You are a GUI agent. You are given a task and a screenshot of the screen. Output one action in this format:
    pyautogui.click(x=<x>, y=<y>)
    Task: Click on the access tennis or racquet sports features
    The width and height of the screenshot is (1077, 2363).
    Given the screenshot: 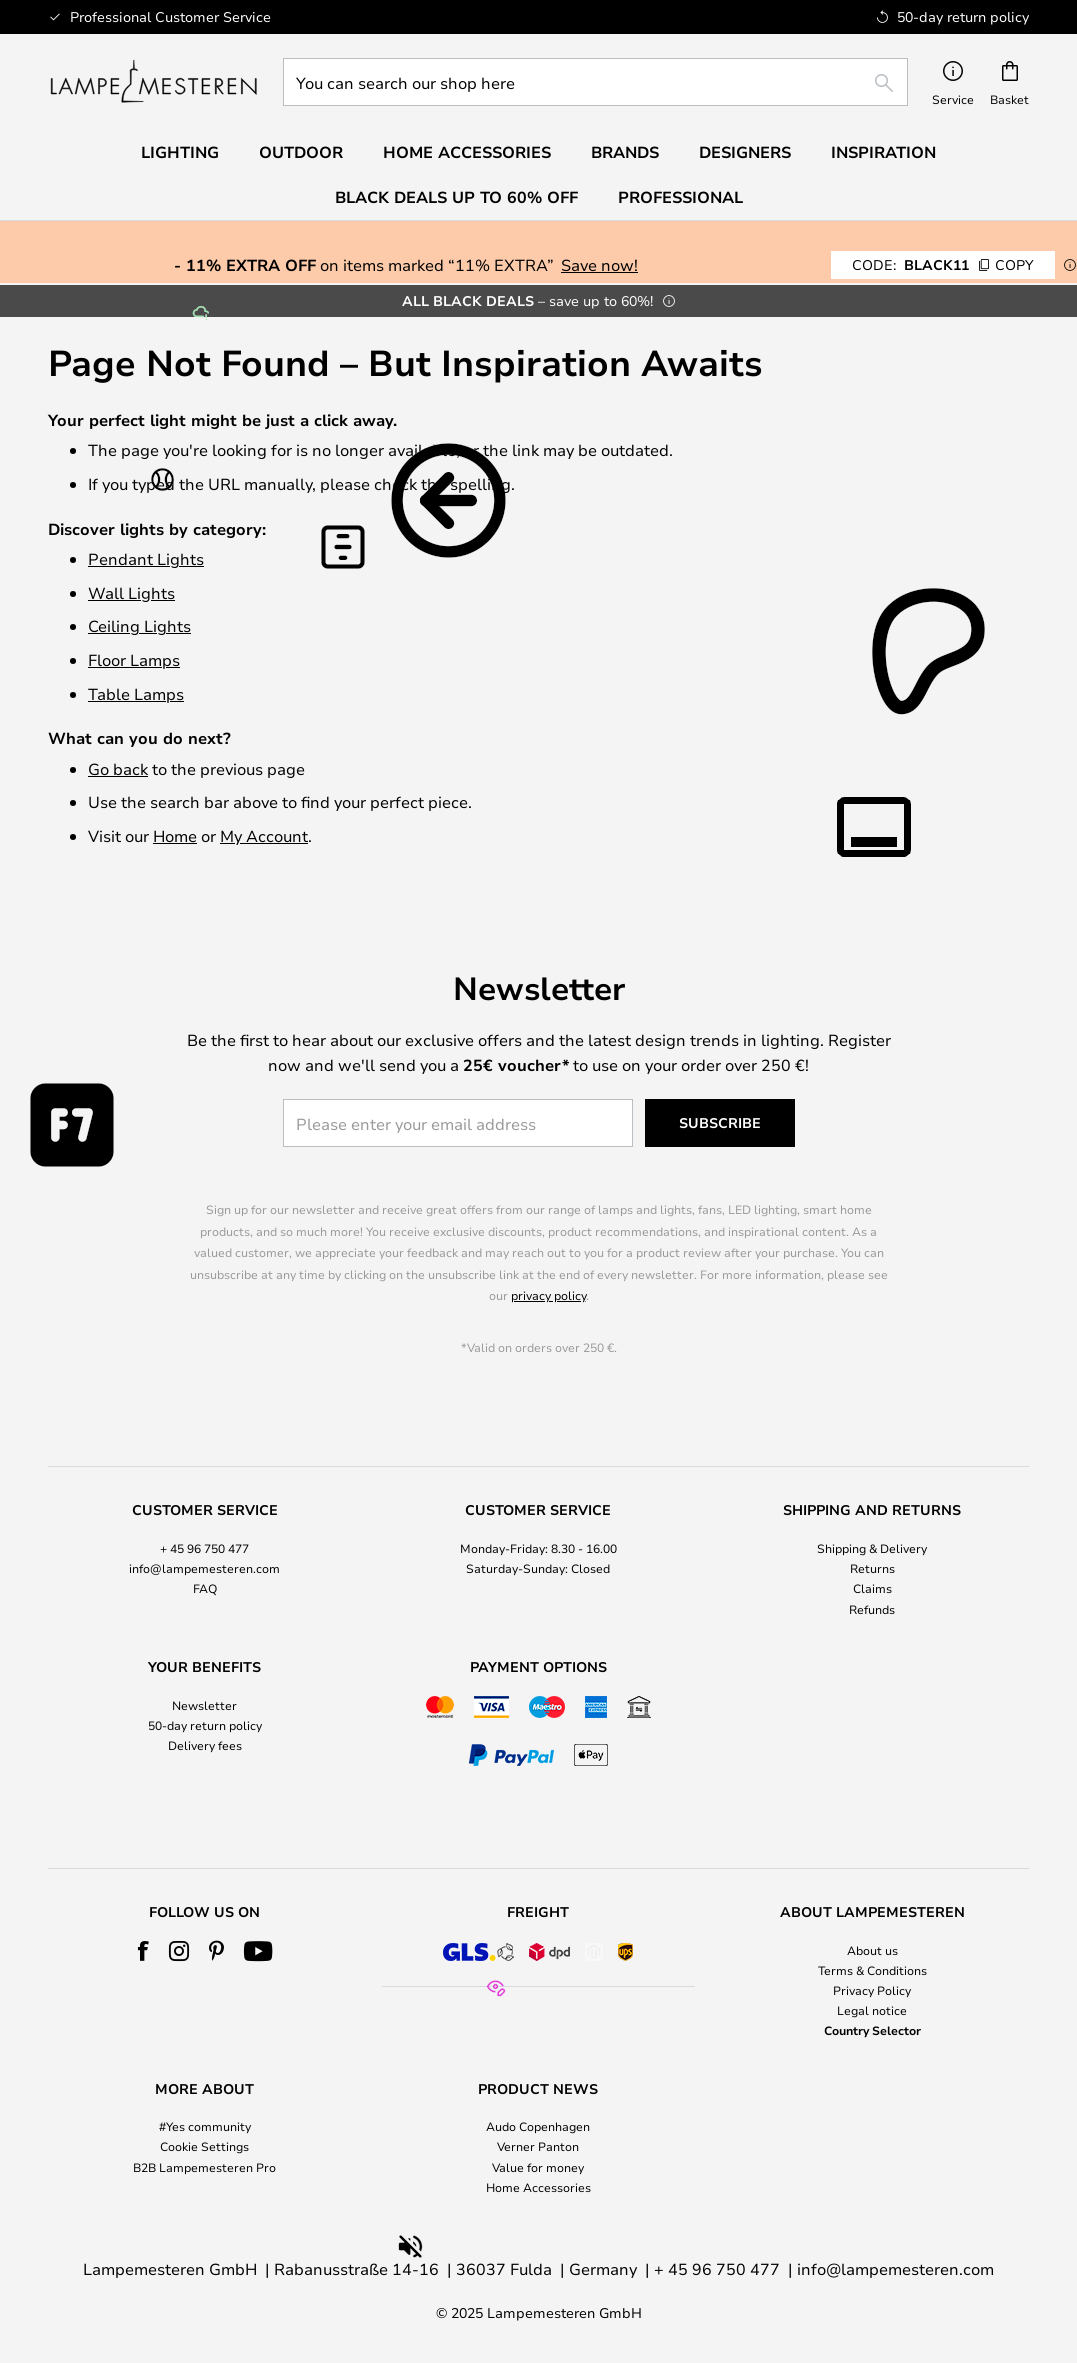 What is the action you would take?
    pyautogui.click(x=162, y=479)
    